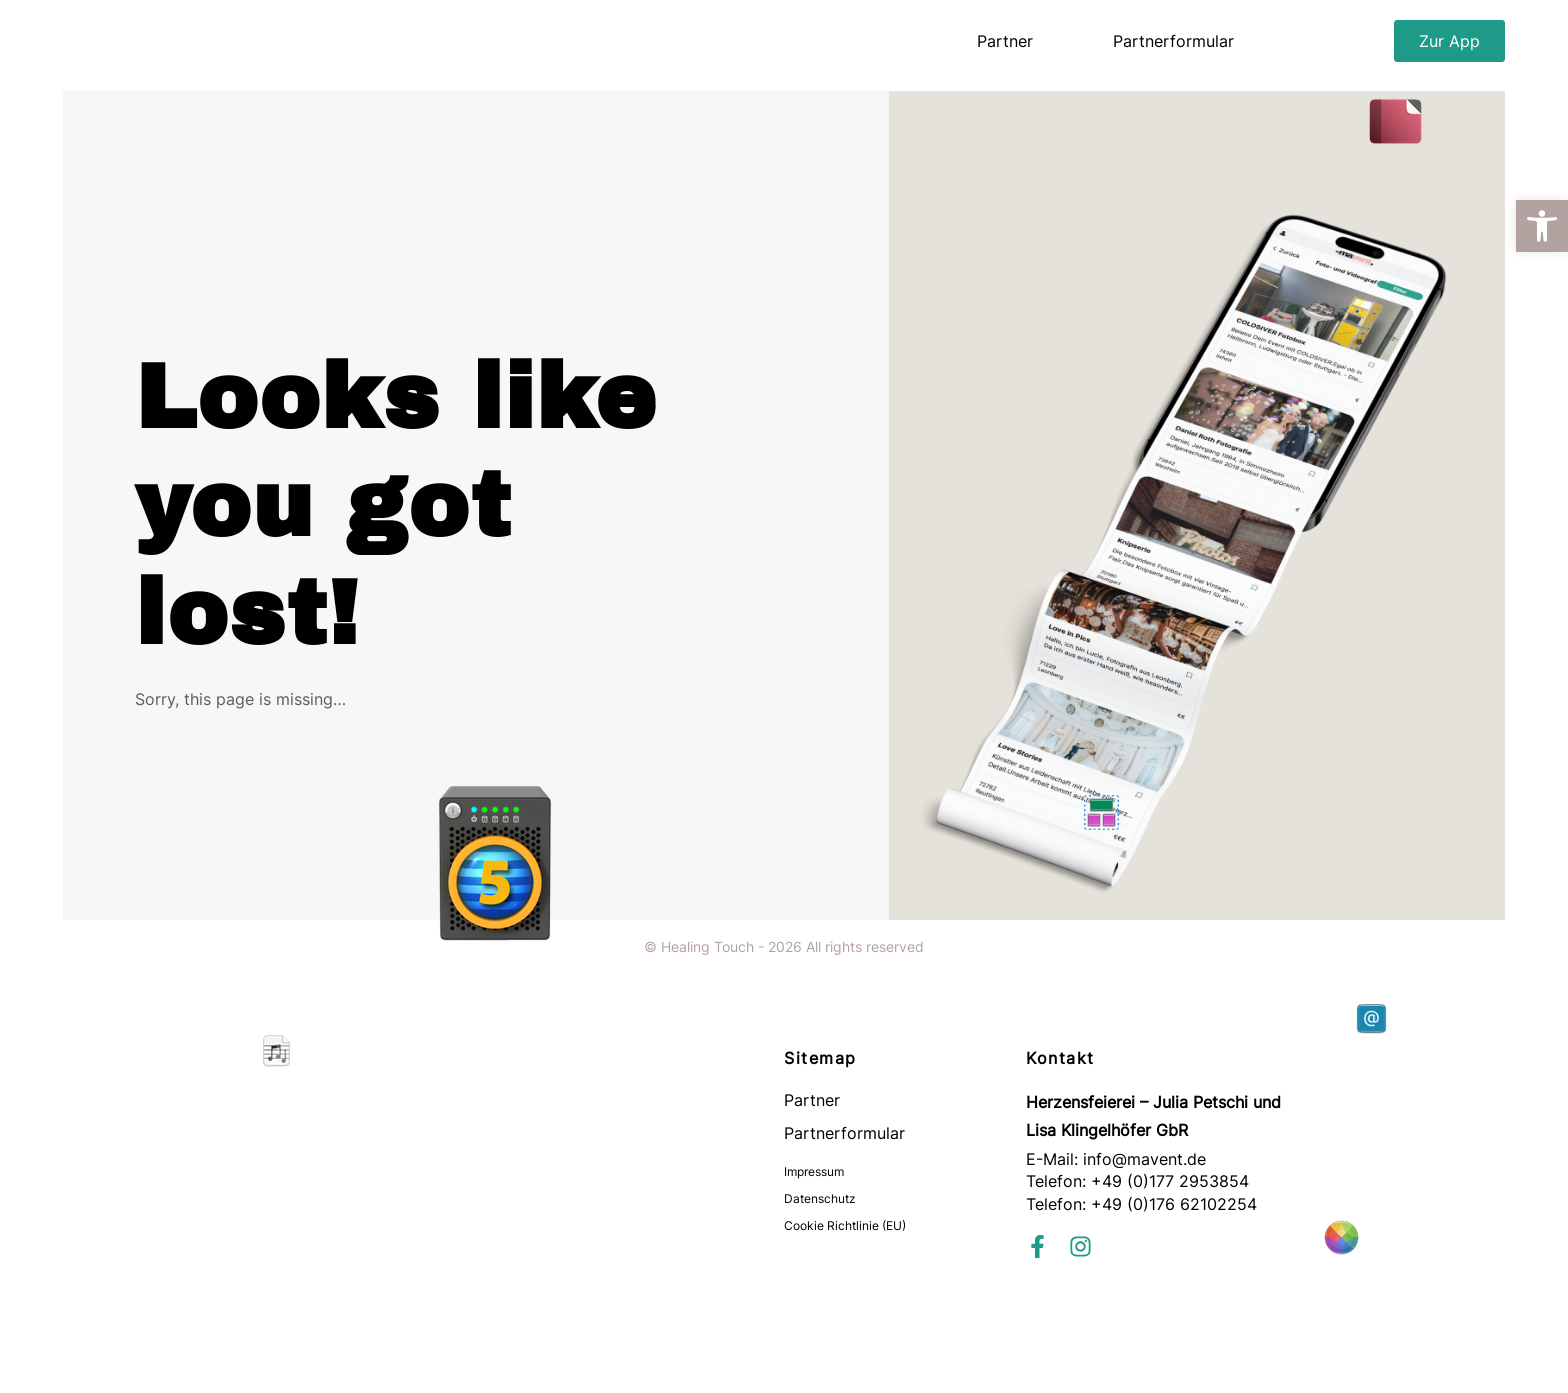 The height and width of the screenshot is (1393, 1568). What do you see at coordinates (1101, 812) in the screenshot?
I see `select all items in the current view` at bounding box center [1101, 812].